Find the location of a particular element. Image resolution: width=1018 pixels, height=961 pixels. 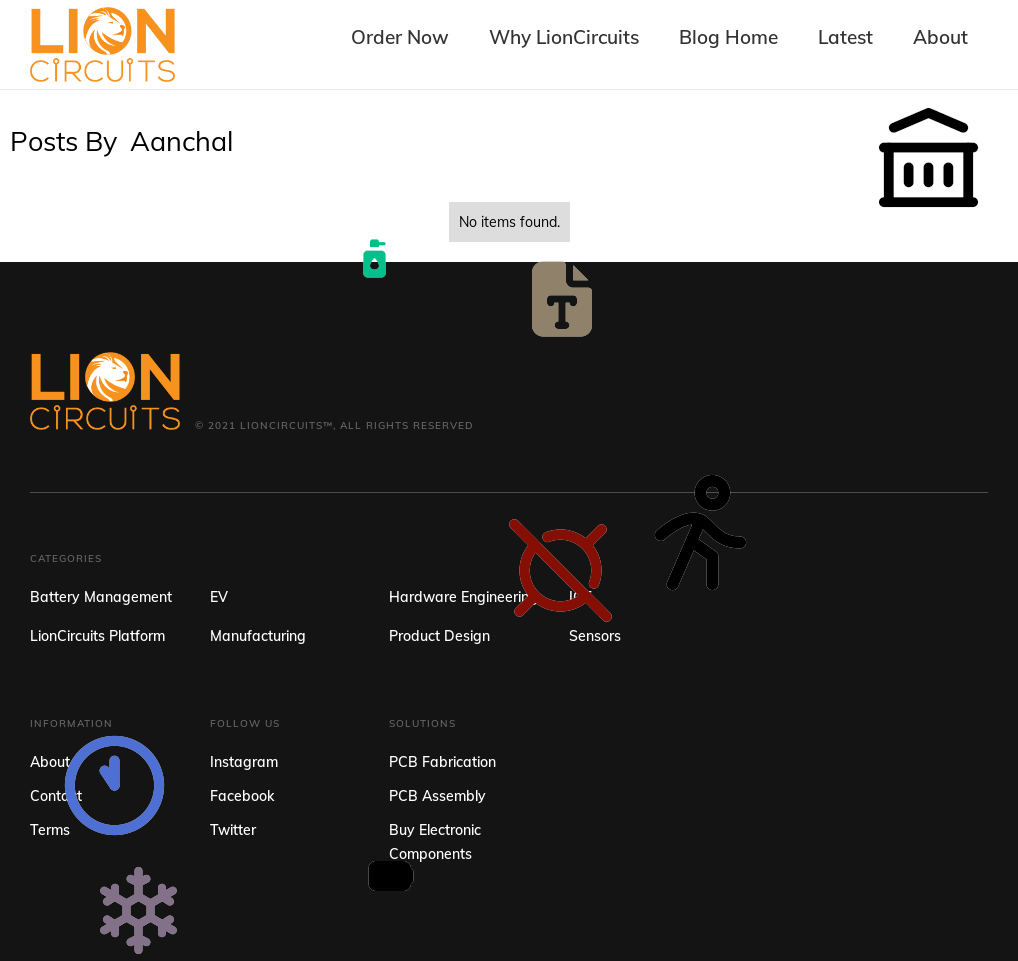

disable currency or payment features is located at coordinates (560, 570).